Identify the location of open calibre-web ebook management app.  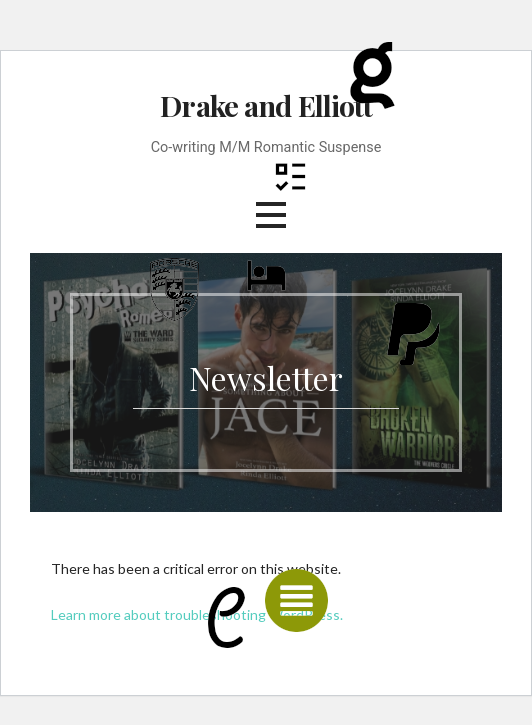
(226, 617).